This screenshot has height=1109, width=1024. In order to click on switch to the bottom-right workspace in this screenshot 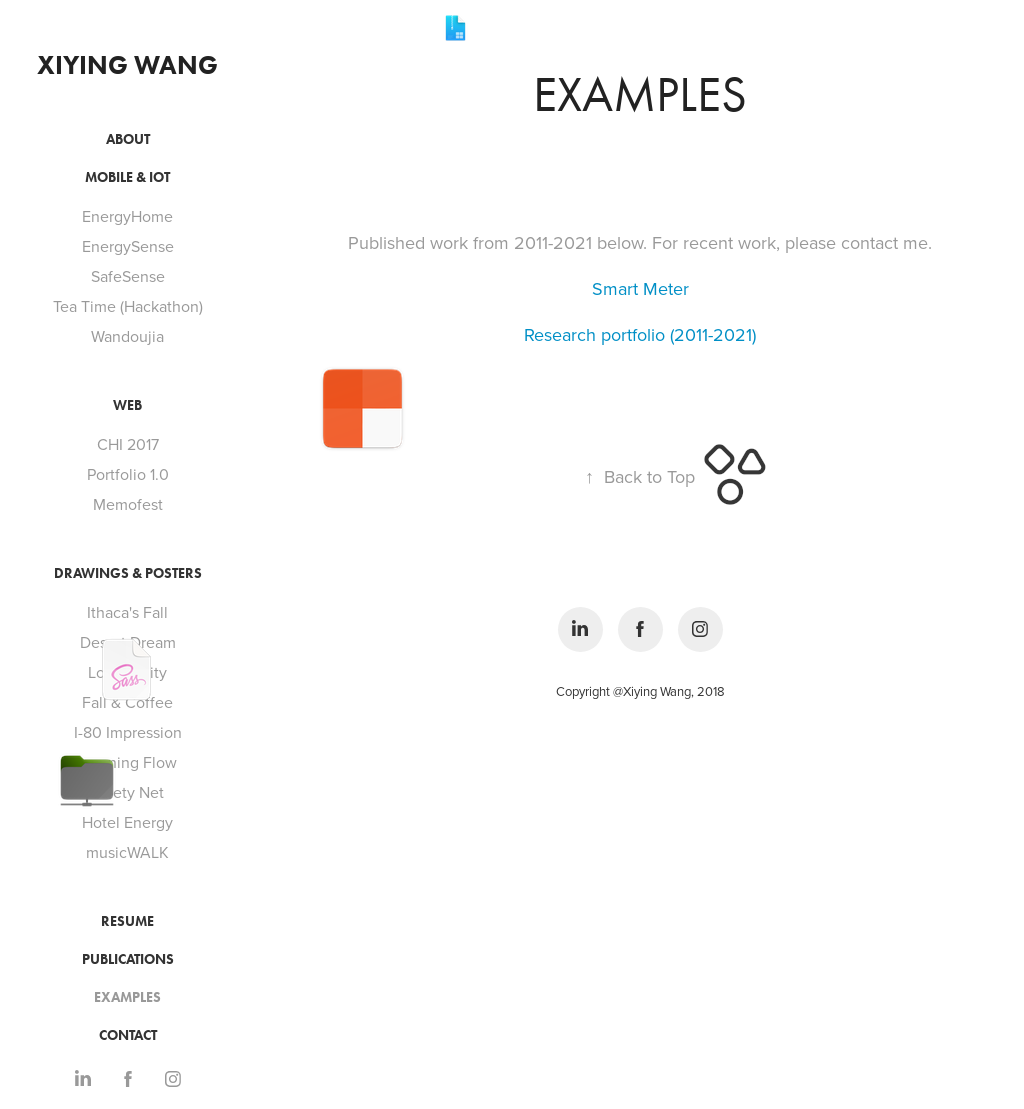, I will do `click(362, 408)`.